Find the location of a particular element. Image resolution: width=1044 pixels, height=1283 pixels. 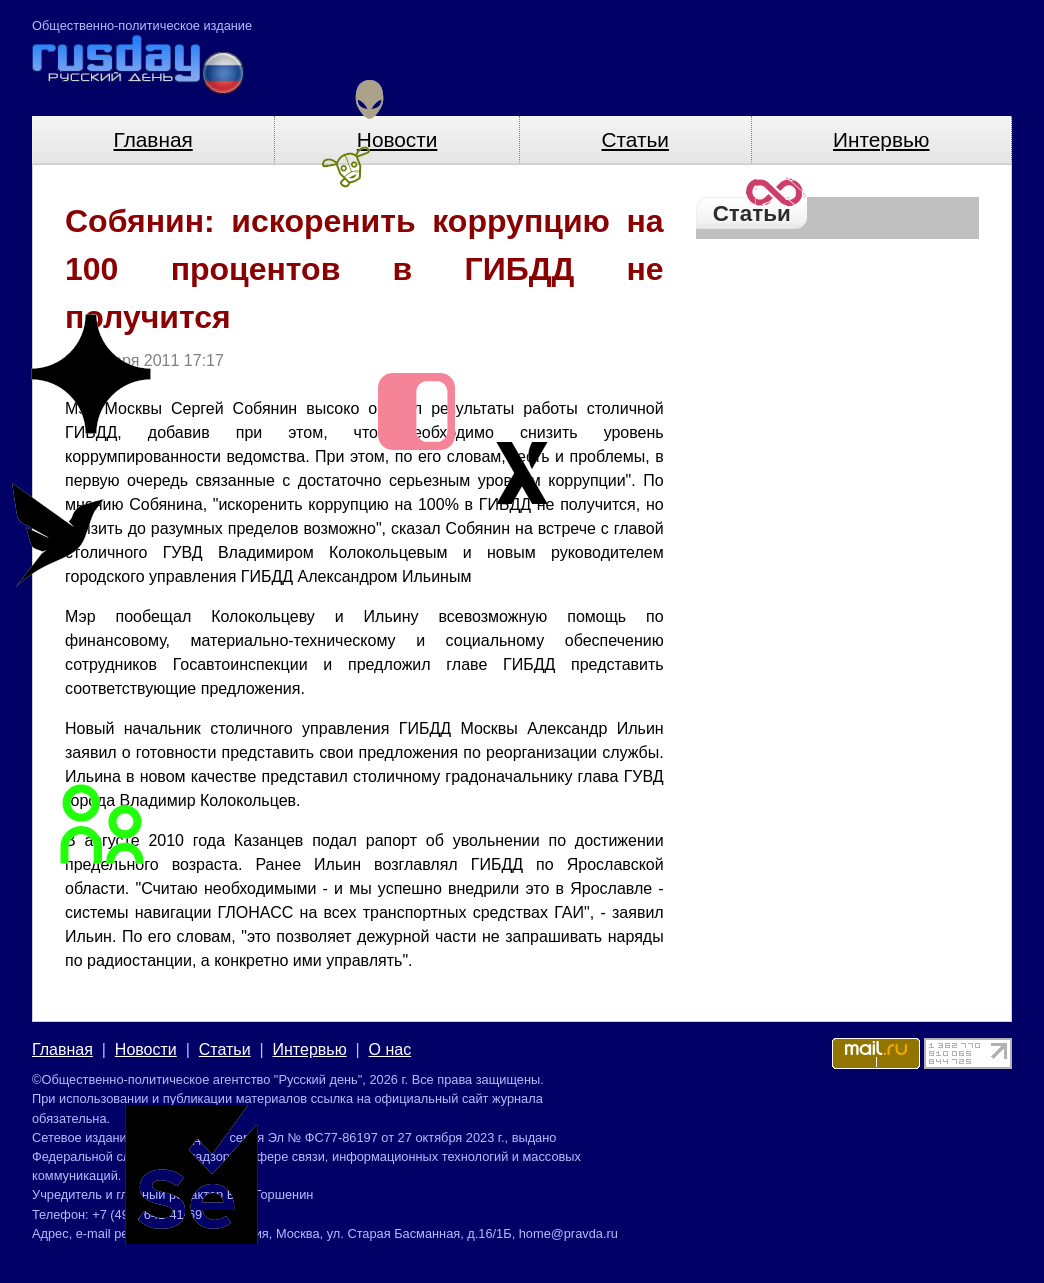

view family or parent account settings is located at coordinates (102, 826).